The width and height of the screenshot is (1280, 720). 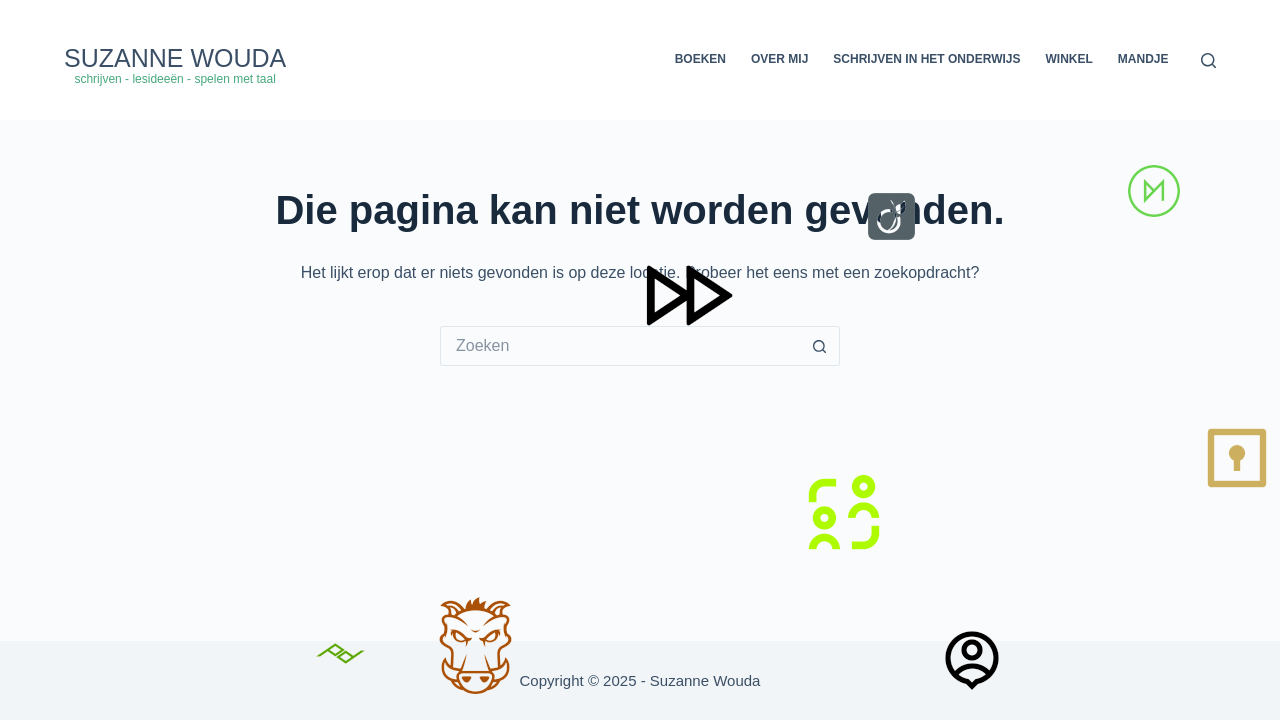 What do you see at coordinates (1237, 458) in the screenshot?
I see `access door lock or security settings` at bounding box center [1237, 458].